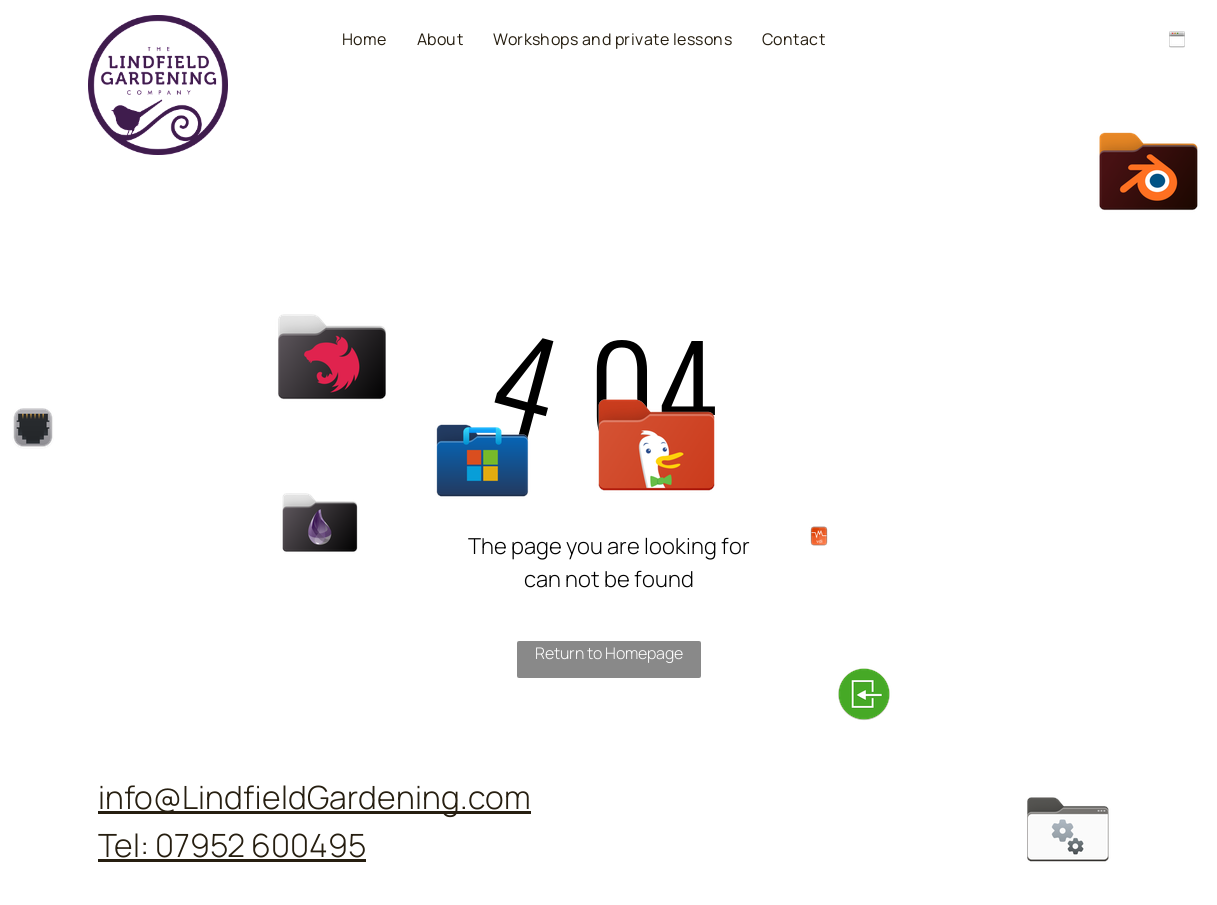  I want to click on open DuckDuckGo browser downloads folder, so click(656, 448).